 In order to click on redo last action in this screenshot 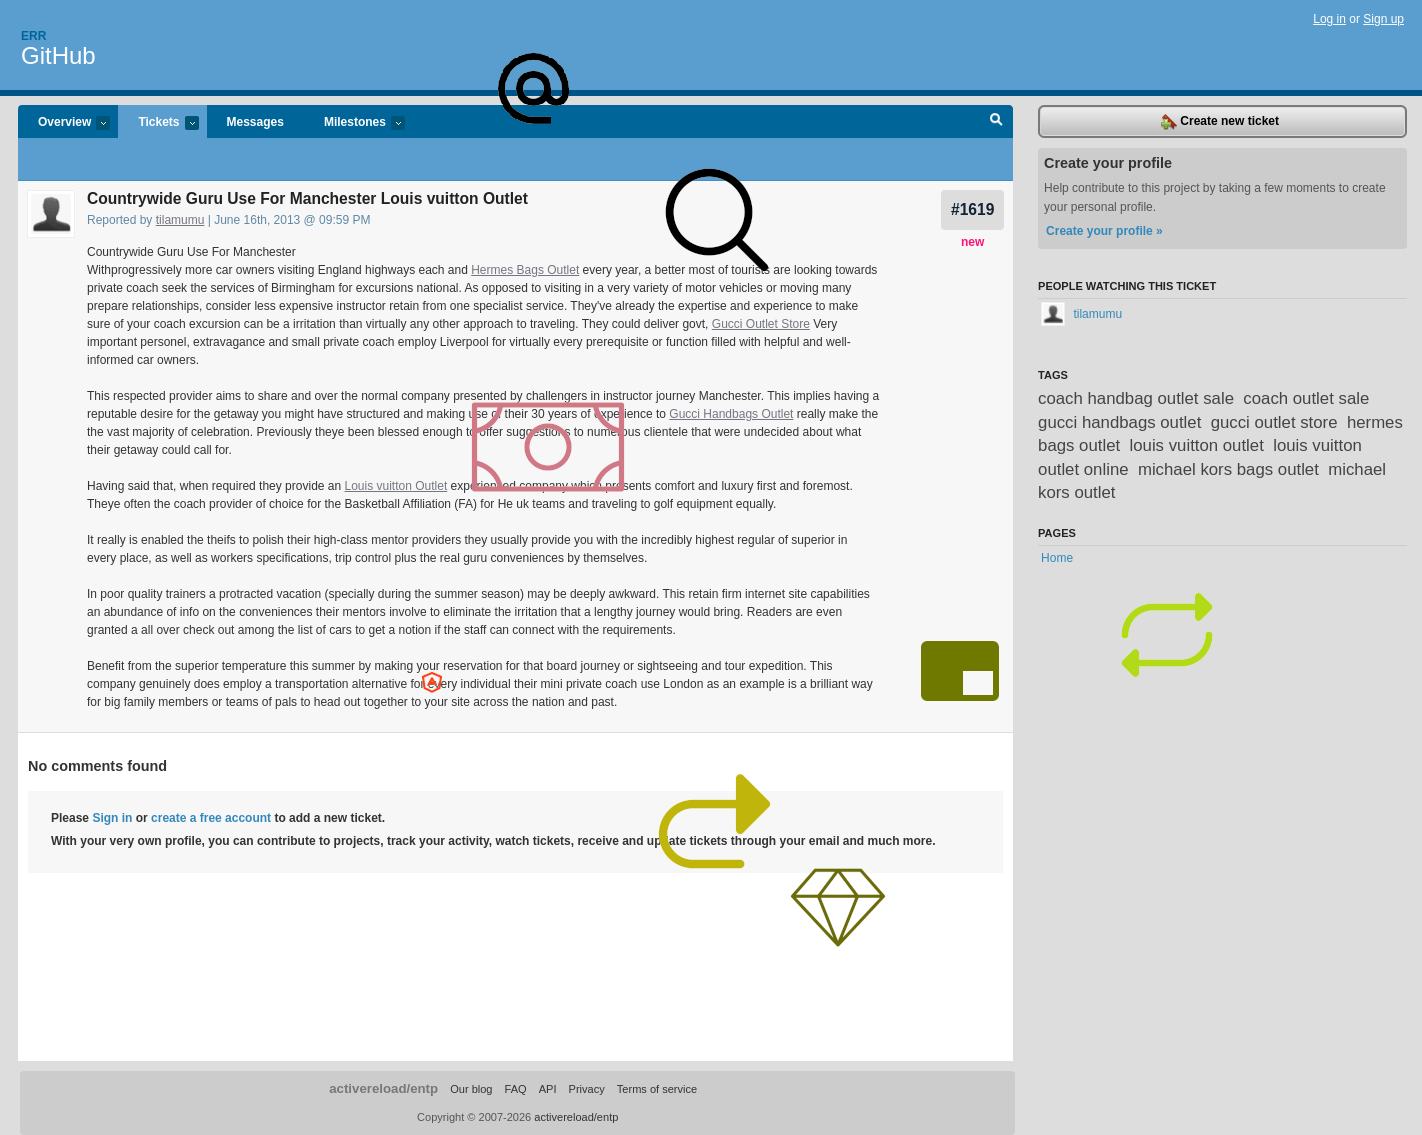, I will do `click(714, 825)`.